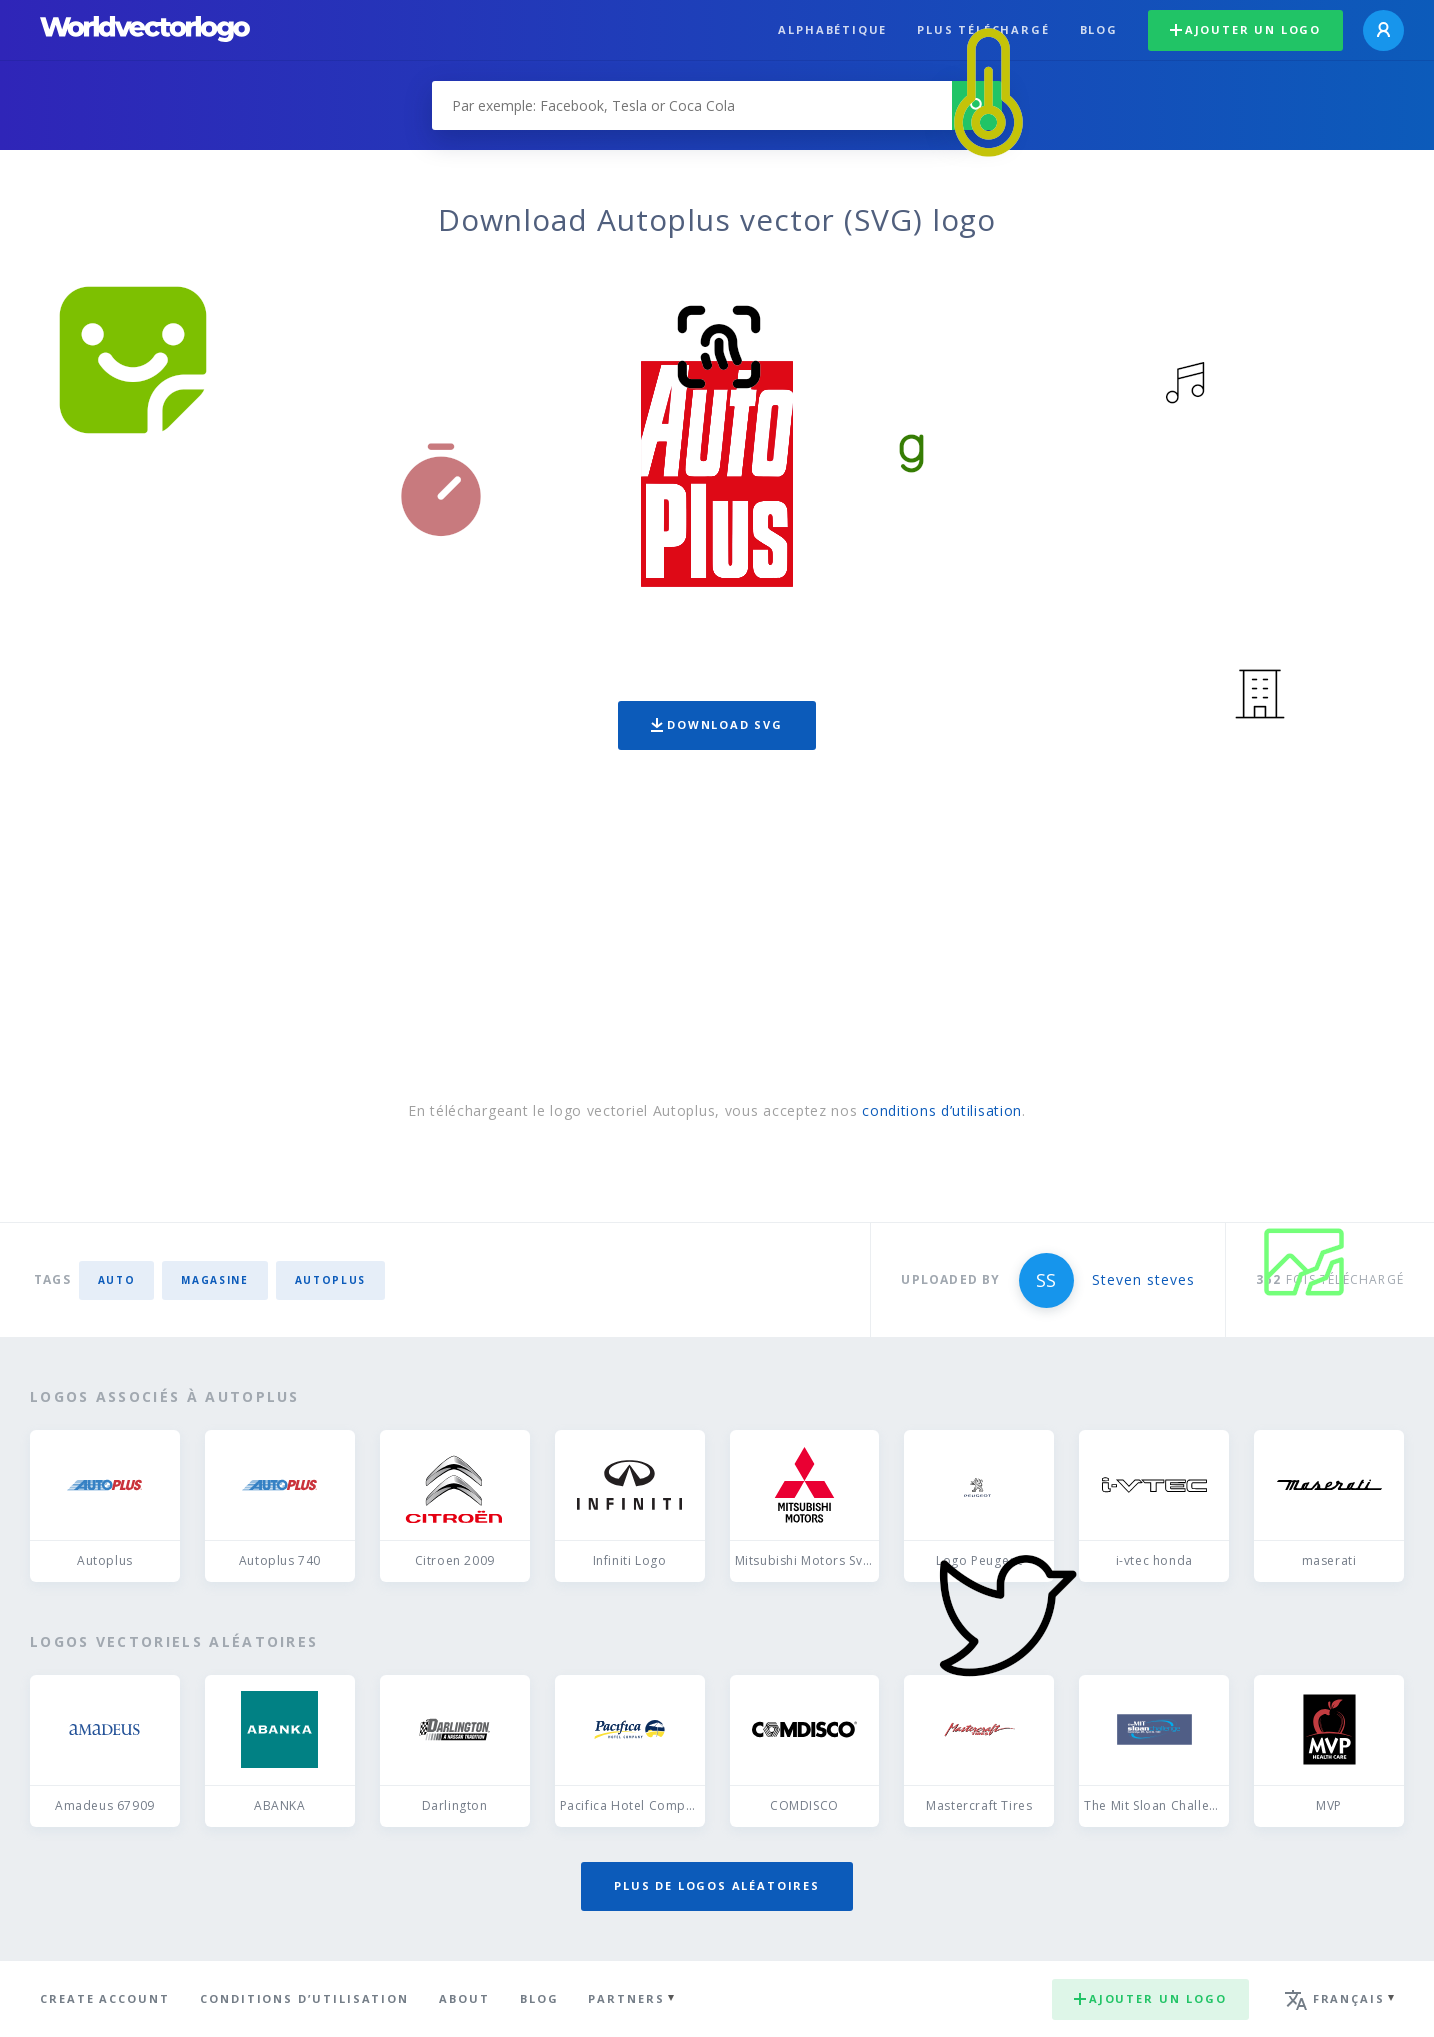 This screenshot has width=1434, height=2037. Describe the element at coordinates (988, 92) in the screenshot. I see `view current temperature` at that location.